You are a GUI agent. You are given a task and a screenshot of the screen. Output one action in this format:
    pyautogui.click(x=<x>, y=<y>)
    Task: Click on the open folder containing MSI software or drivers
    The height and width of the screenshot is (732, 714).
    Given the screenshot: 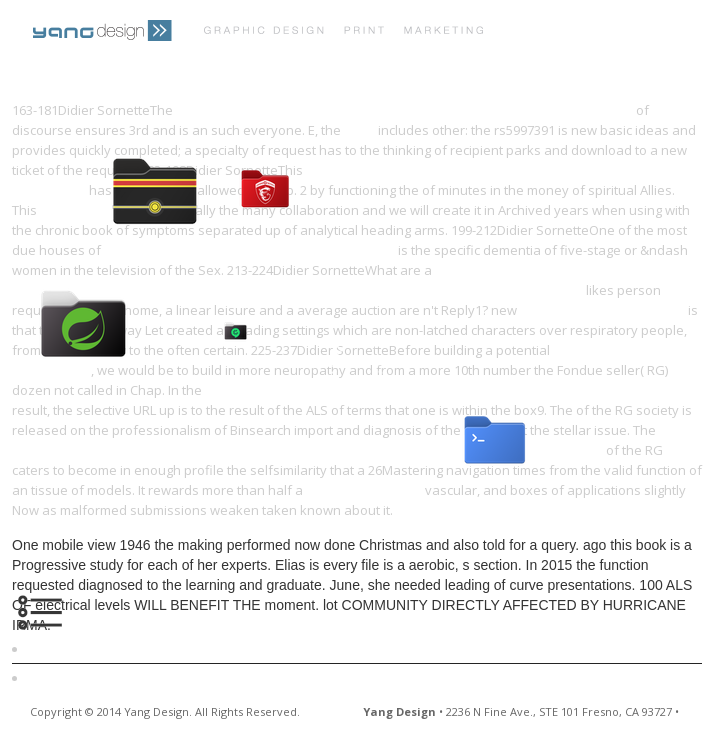 What is the action you would take?
    pyautogui.click(x=265, y=190)
    